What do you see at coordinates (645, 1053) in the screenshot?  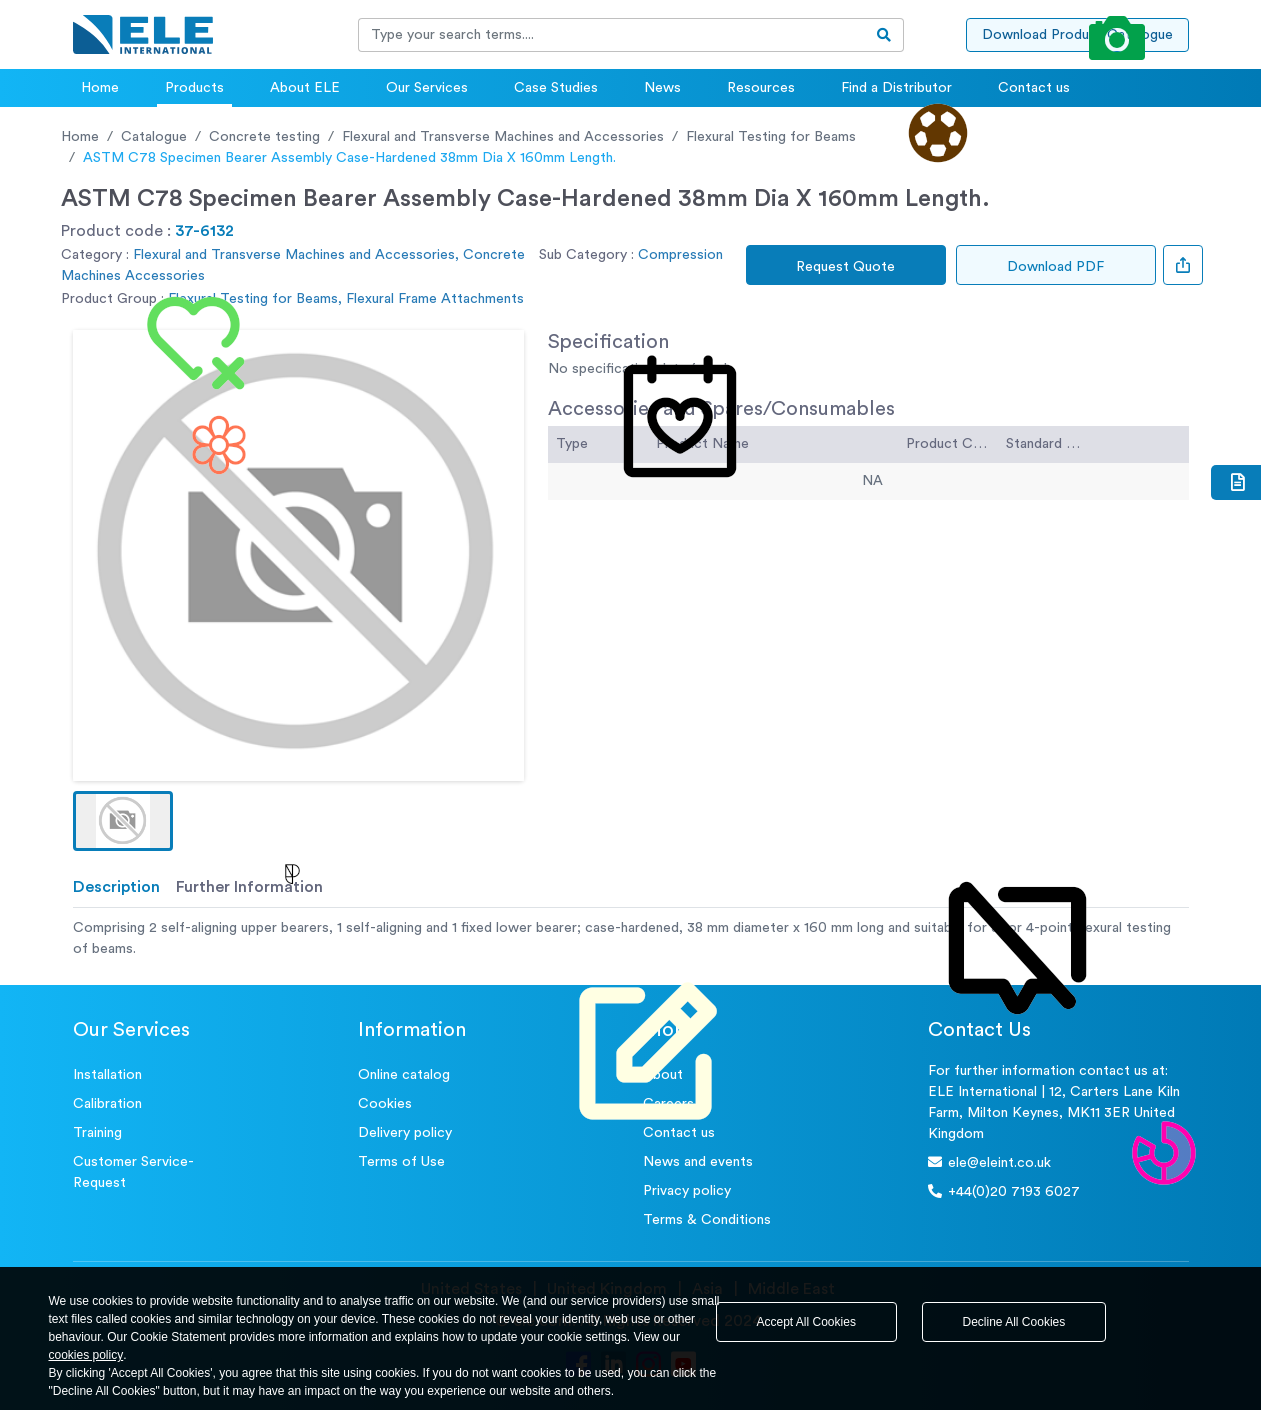 I see `create or edit a note` at bounding box center [645, 1053].